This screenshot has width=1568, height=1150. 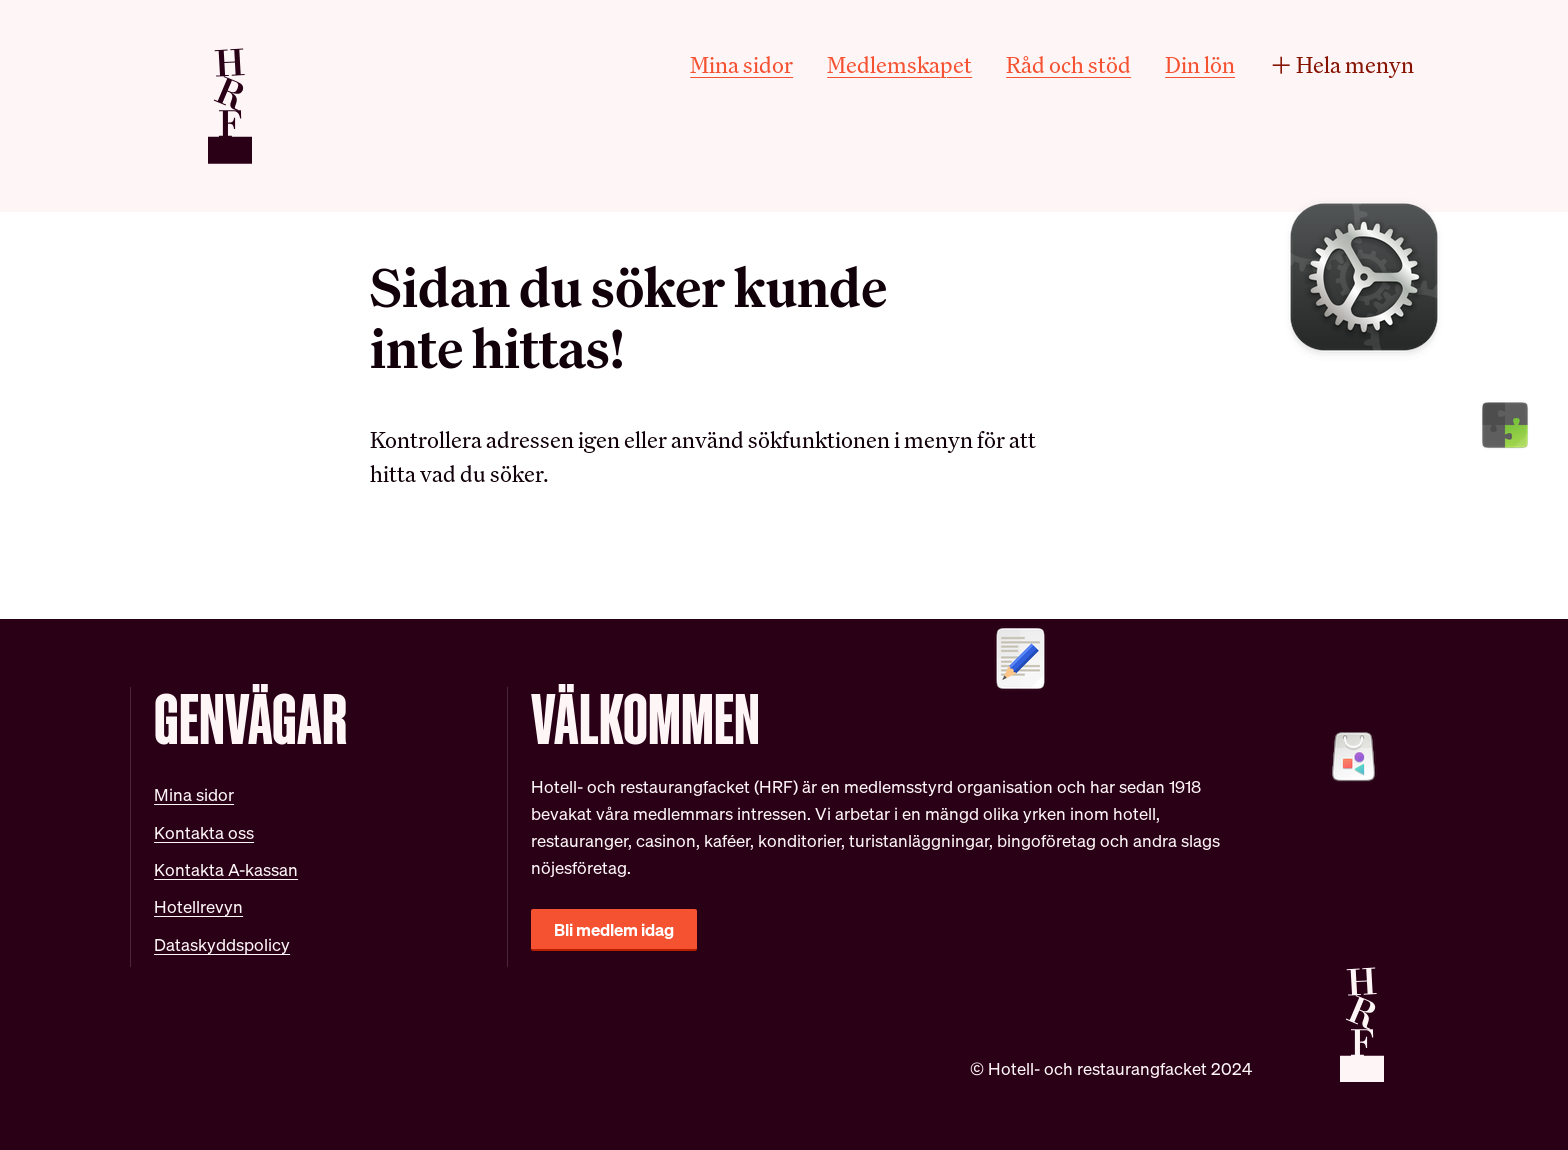 I want to click on open gedit text editor, so click(x=1020, y=658).